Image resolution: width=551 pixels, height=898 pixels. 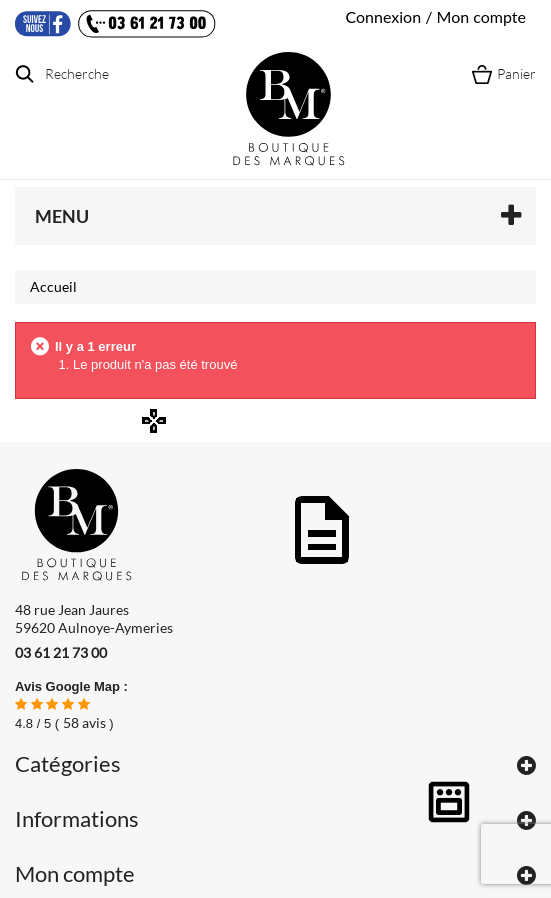 What do you see at coordinates (449, 802) in the screenshot?
I see `access oven or cooking appliance controls` at bounding box center [449, 802].